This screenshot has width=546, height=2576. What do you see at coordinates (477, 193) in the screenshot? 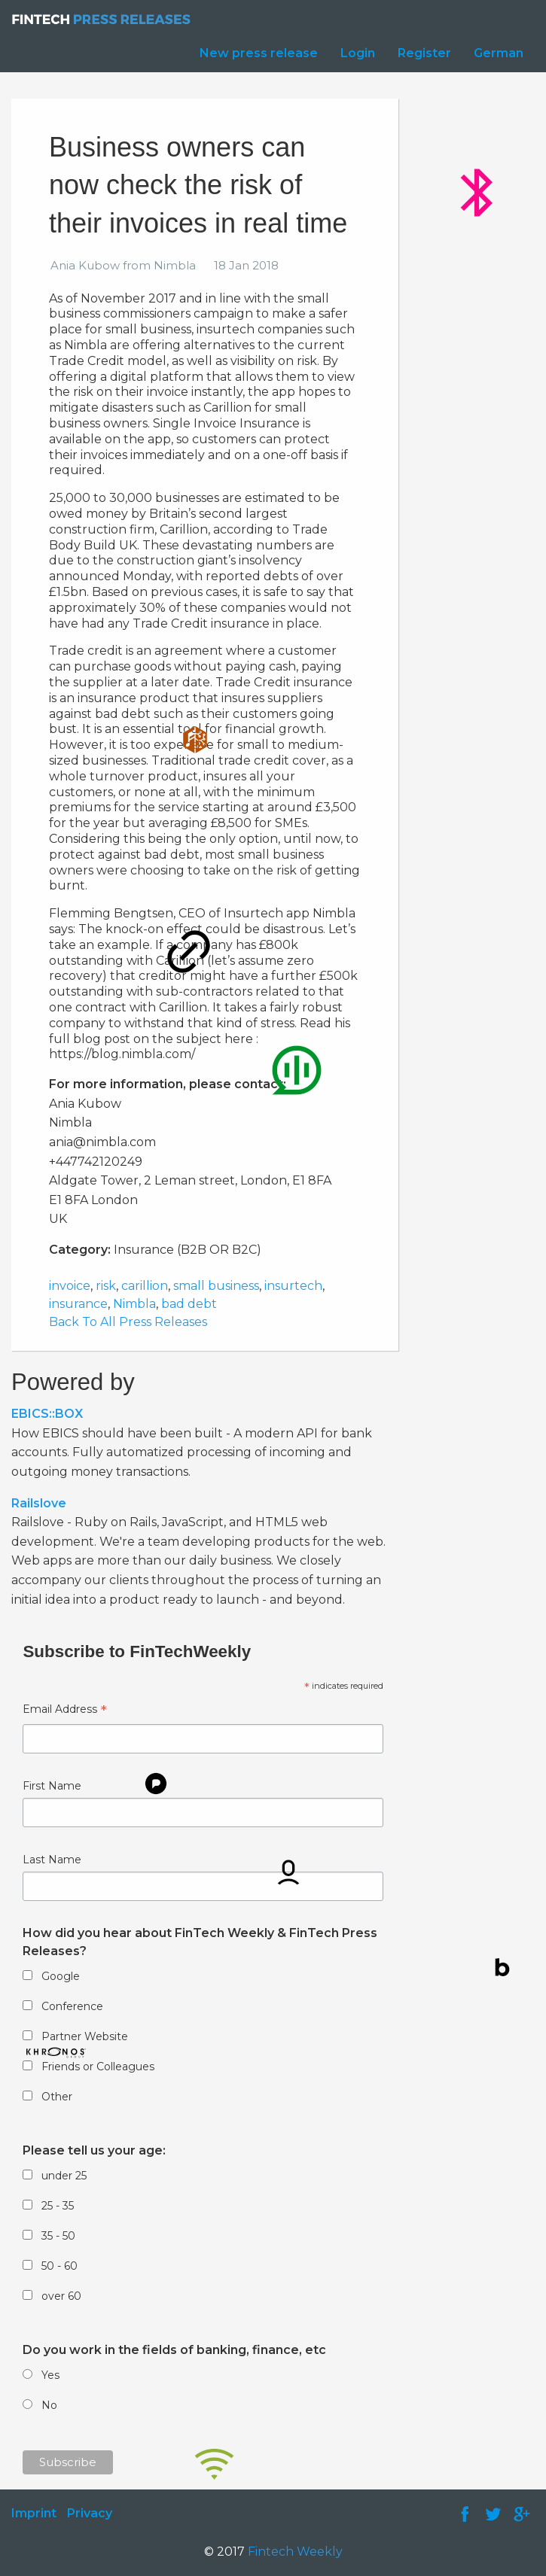
I see `toggle bluetooth connectivity on or off` at bounding box center [477, 193].